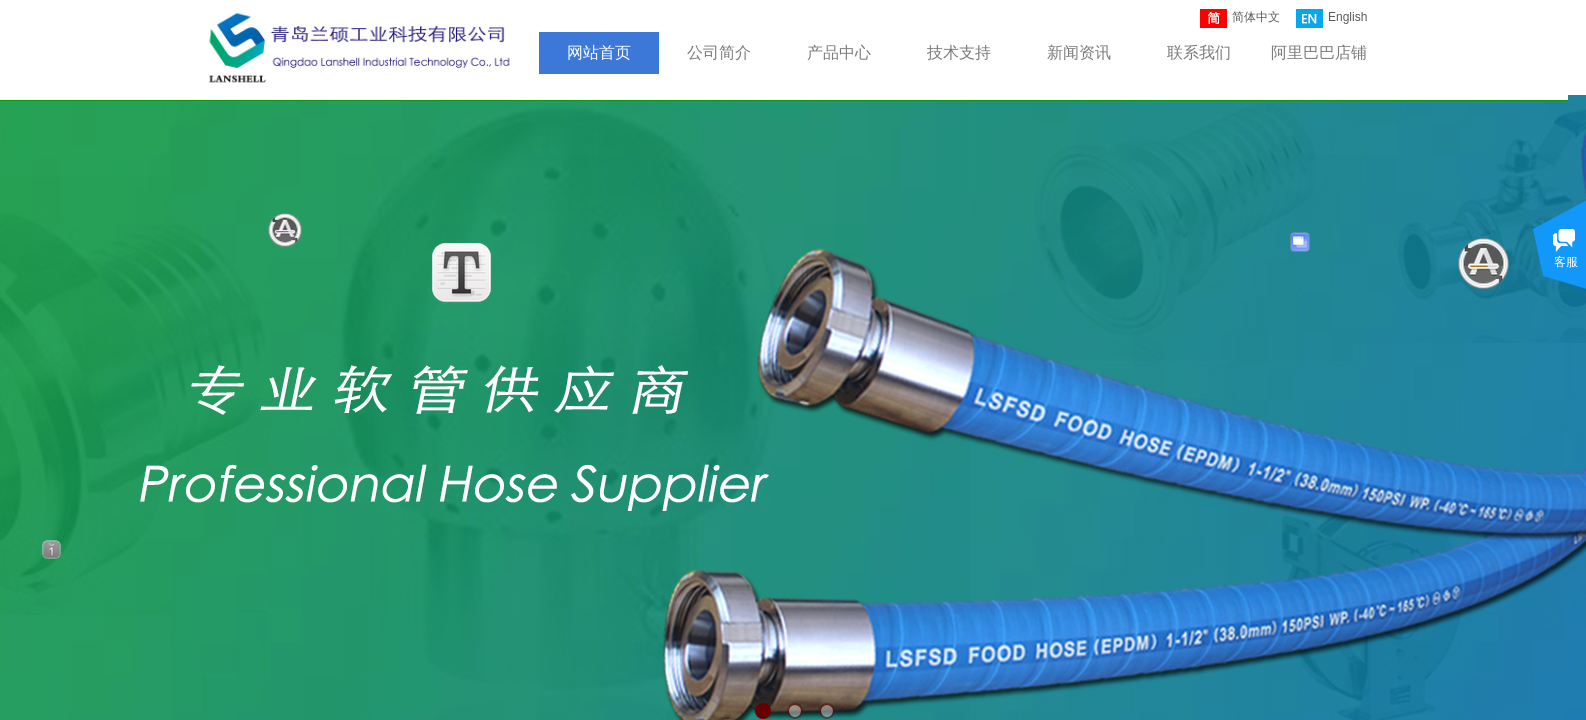 The width and height of the screenshot is (1586, 720). What do you see at coordinates (461, 272) in the screenshot?
I see `open typora markdown editor` at bounding box center [461, 272].